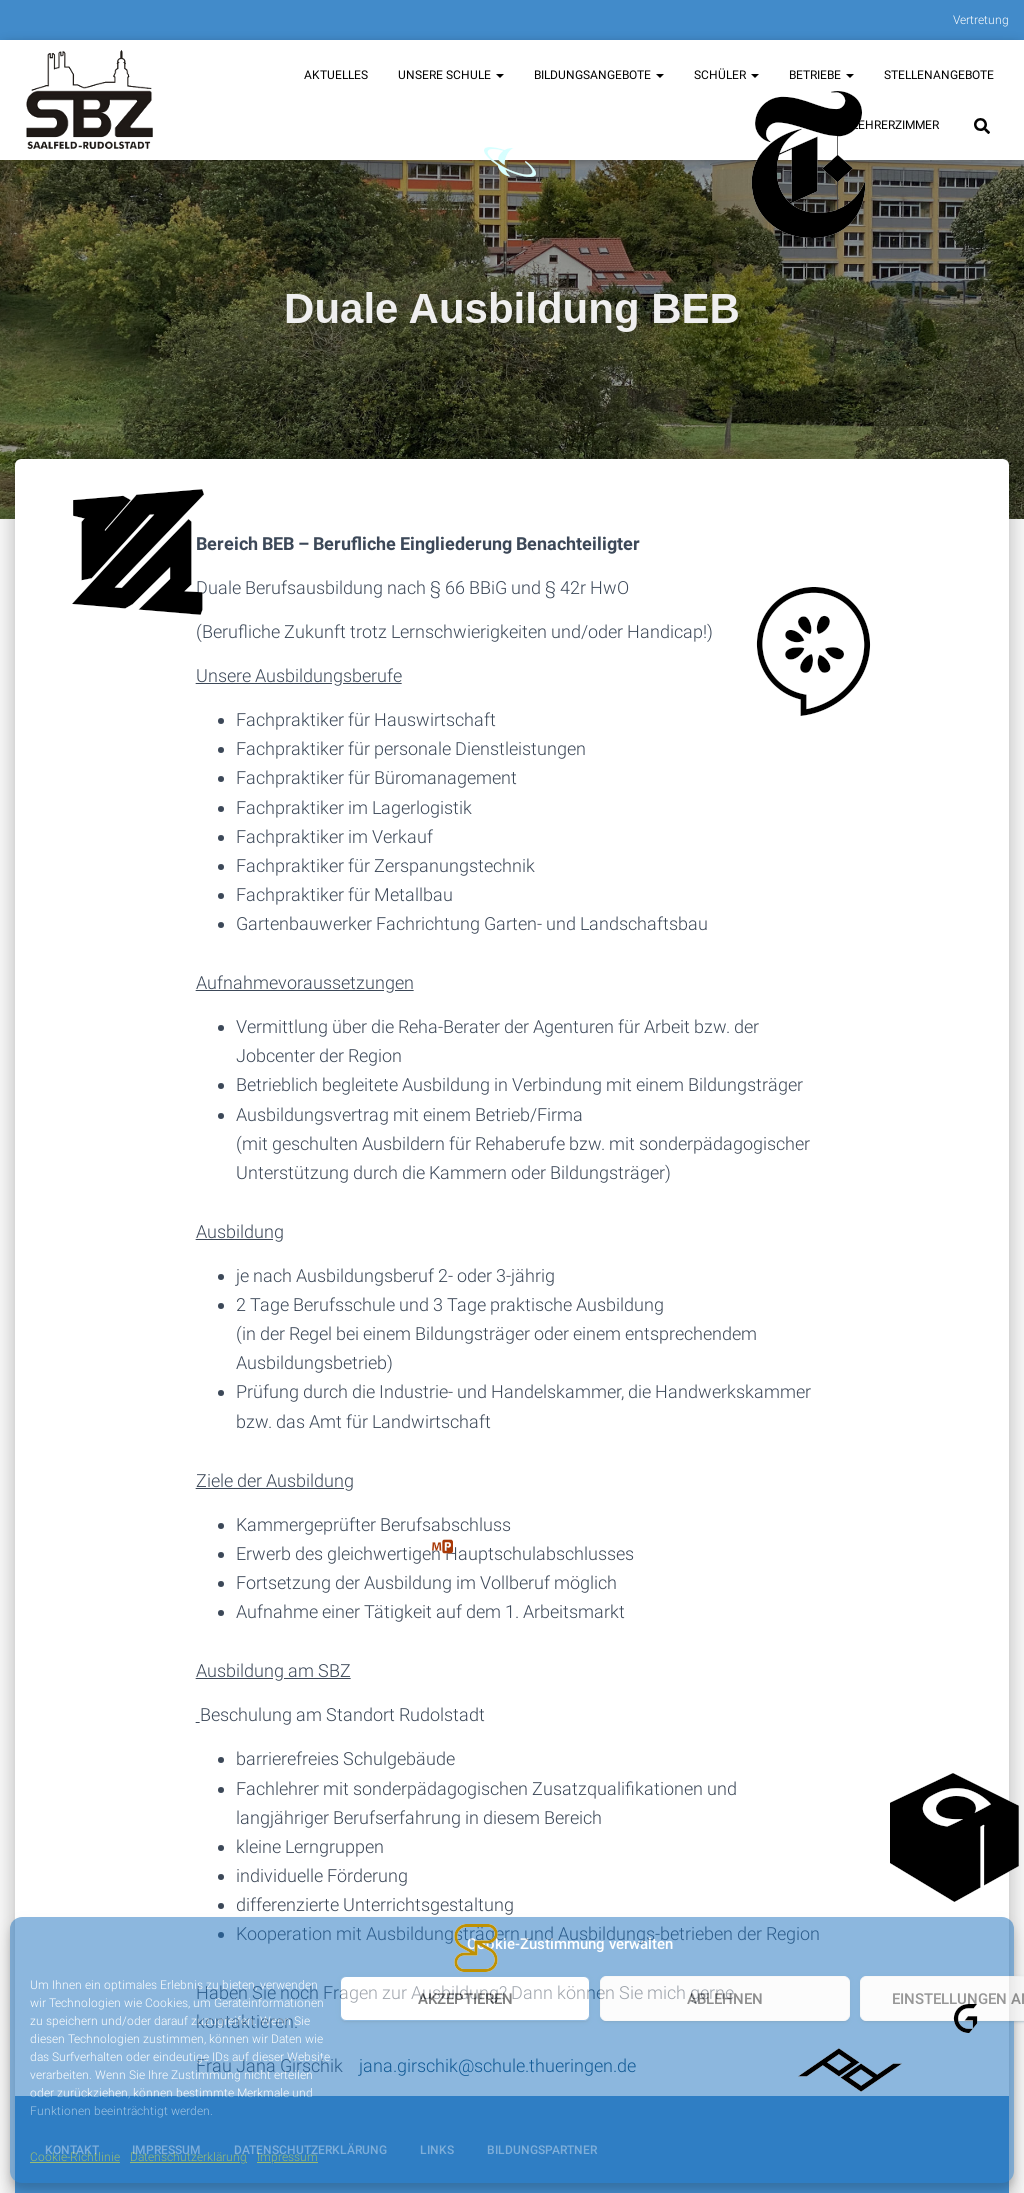  What do you see at coordinates (442, 1546) in the screenshot?
I see `macports package manager logo` at bounding box center [442, 1546].